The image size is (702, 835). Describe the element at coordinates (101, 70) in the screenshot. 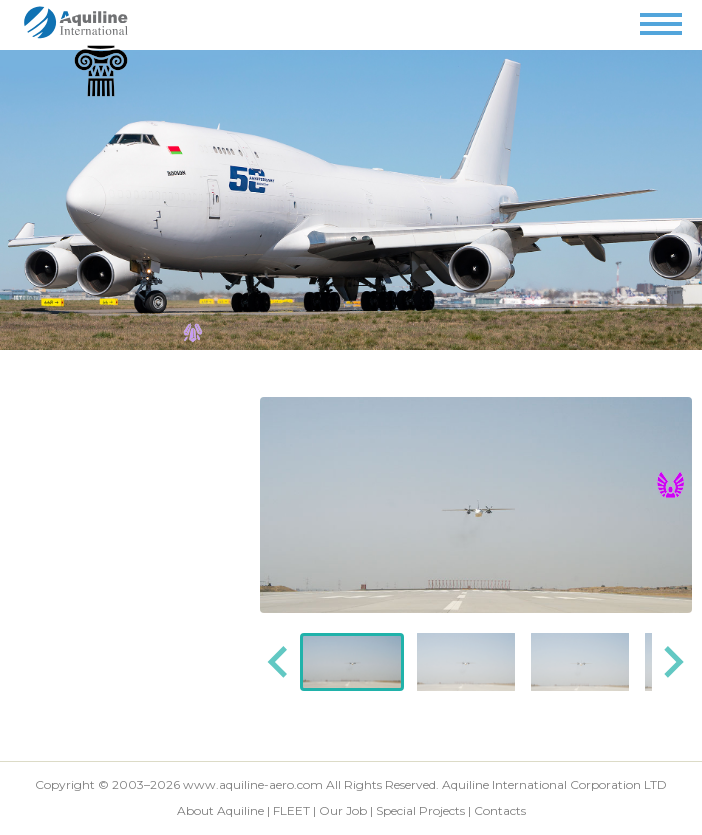

I see `view classical architecture or history content` at that location.